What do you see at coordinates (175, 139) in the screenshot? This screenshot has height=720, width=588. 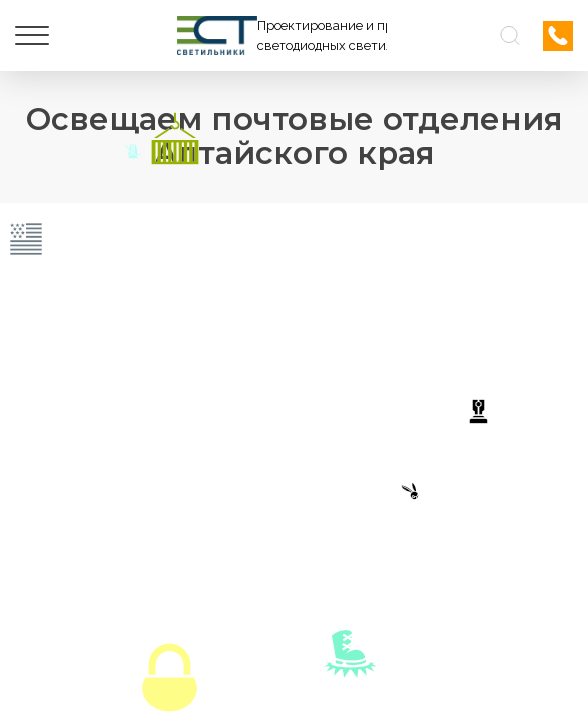 I see `view inventory or storage contents` at bounding box center [175, 139].